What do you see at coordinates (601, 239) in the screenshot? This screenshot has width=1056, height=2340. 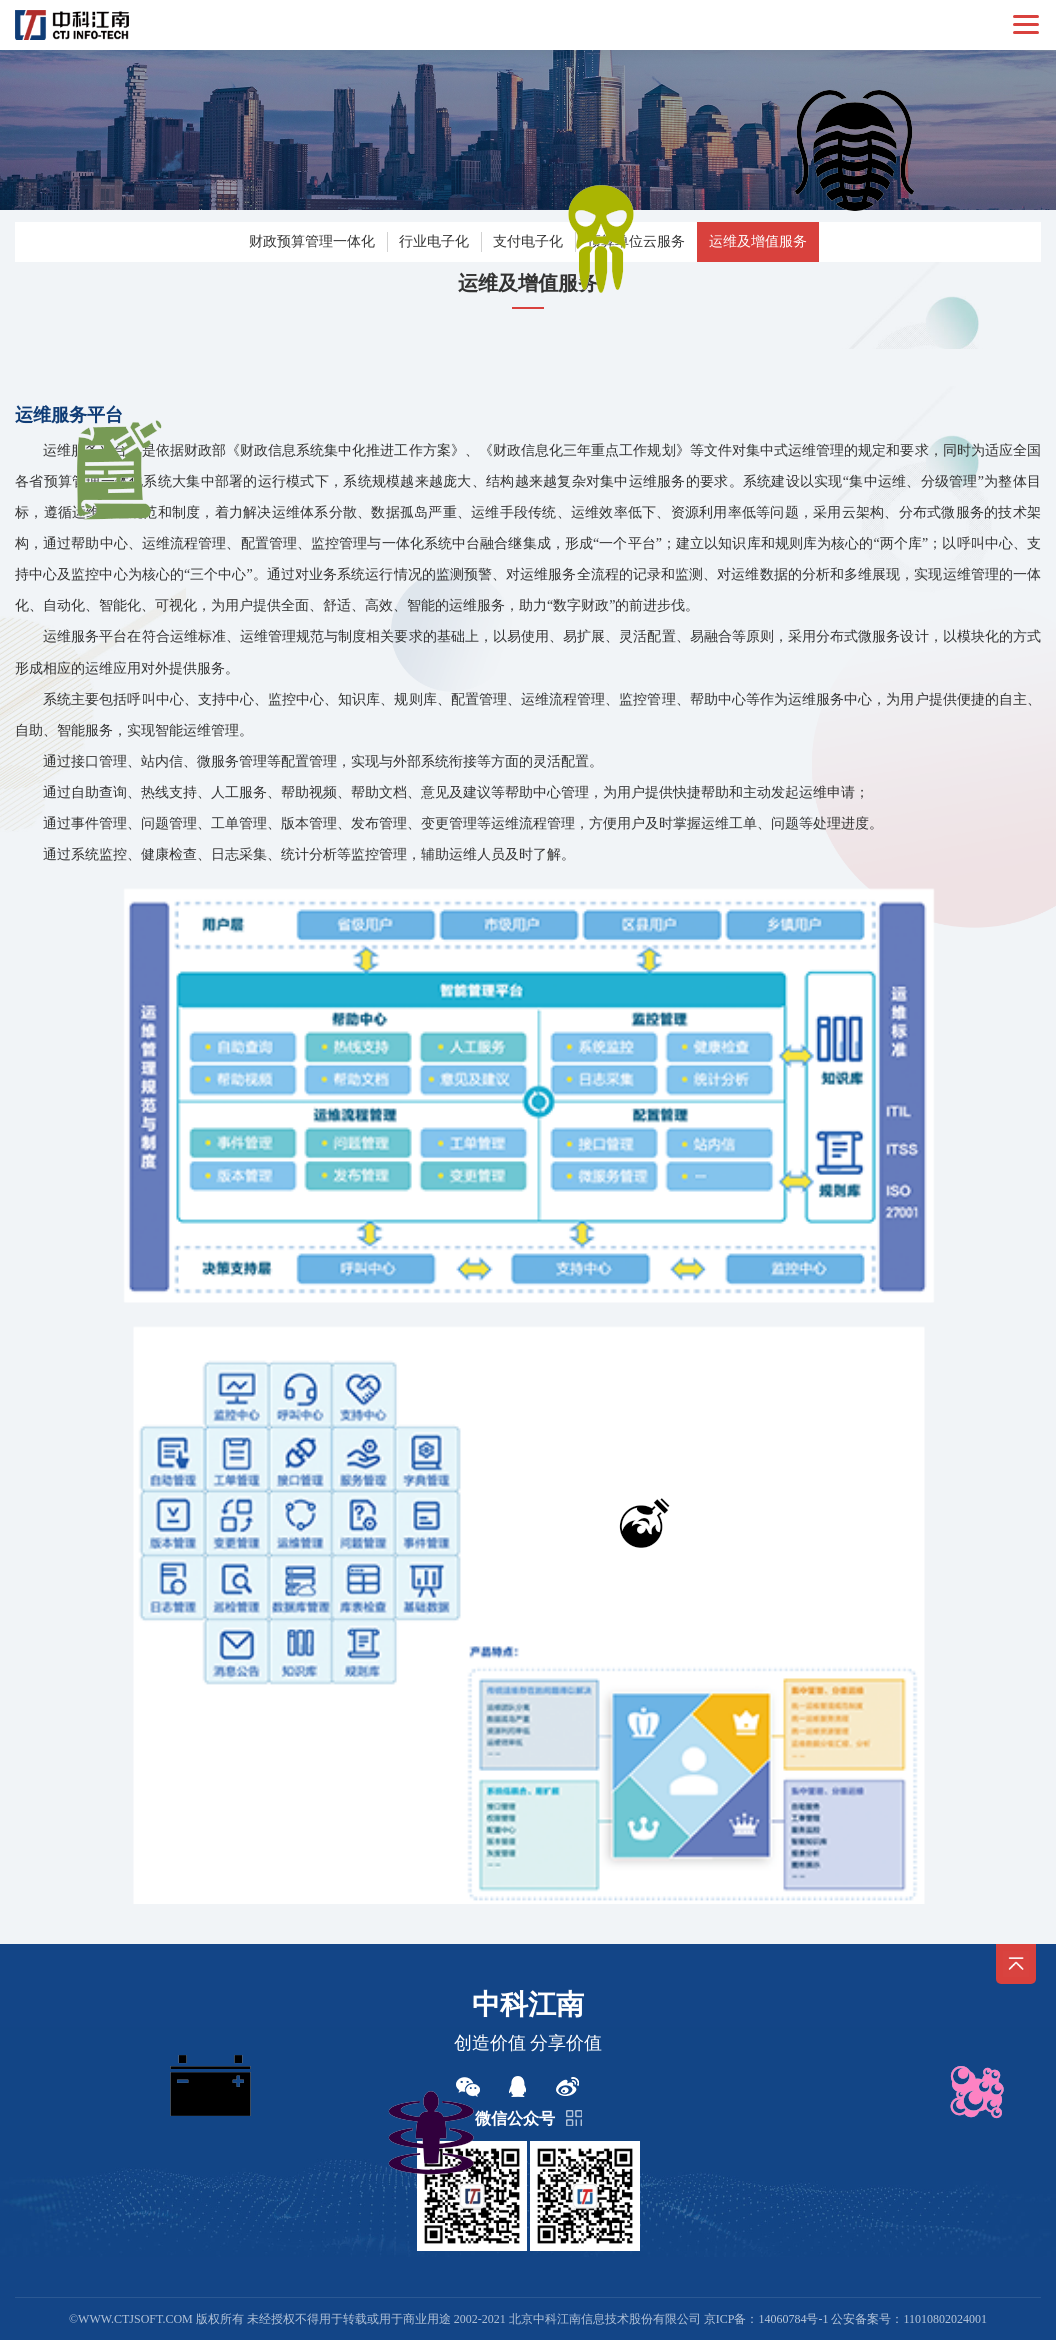 I see `indicates danger or deadly hazard in game` at bounding box center [601, 239].